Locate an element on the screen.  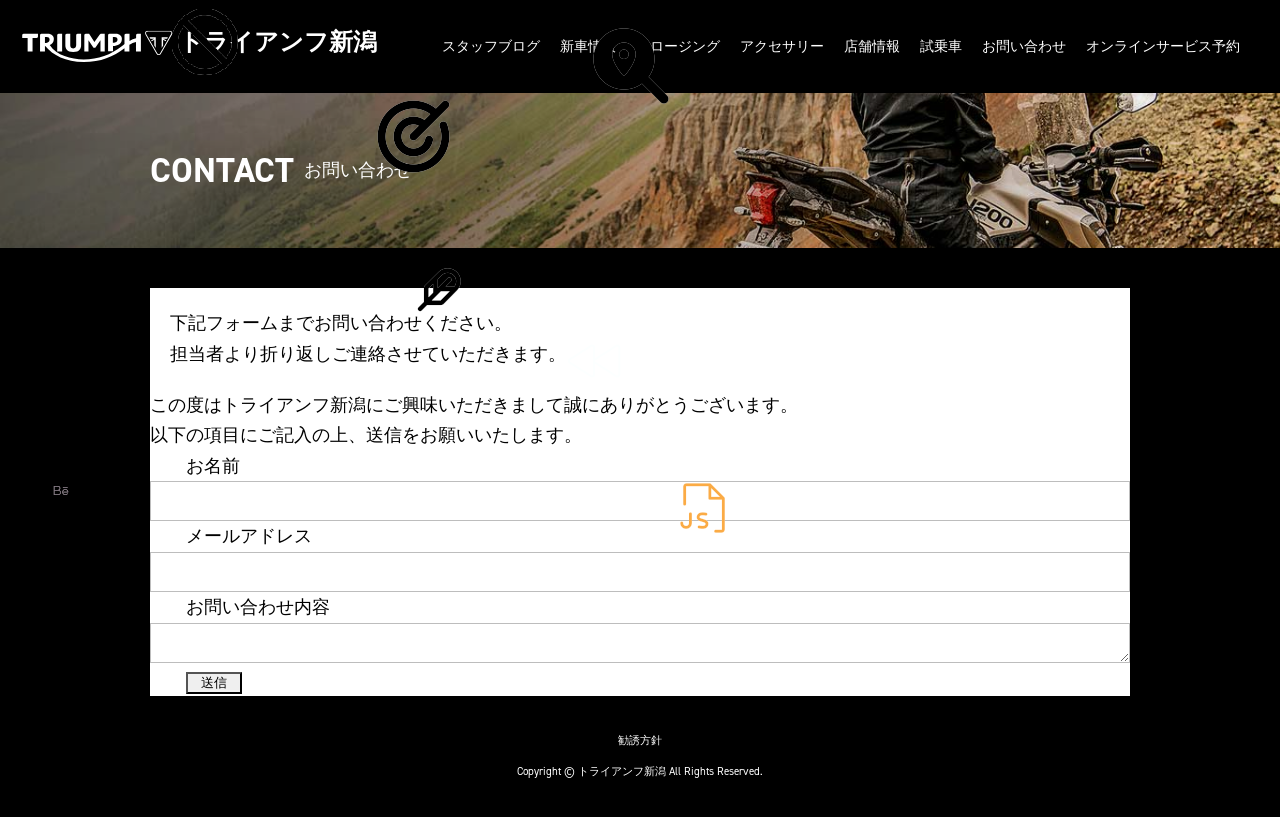
compose a new post or message is located at coordinates (438, 290).